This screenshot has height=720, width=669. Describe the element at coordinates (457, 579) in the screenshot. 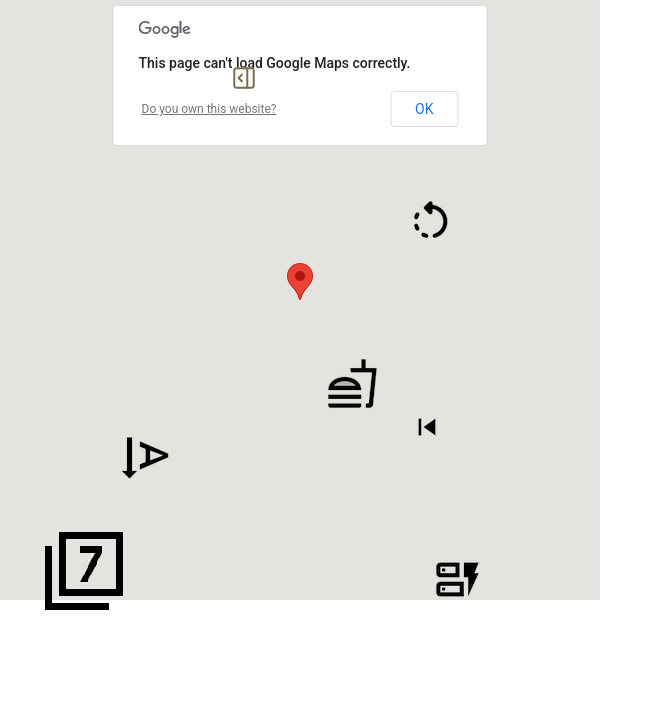

I see `access dynamic or auto-generated forms` at that location.